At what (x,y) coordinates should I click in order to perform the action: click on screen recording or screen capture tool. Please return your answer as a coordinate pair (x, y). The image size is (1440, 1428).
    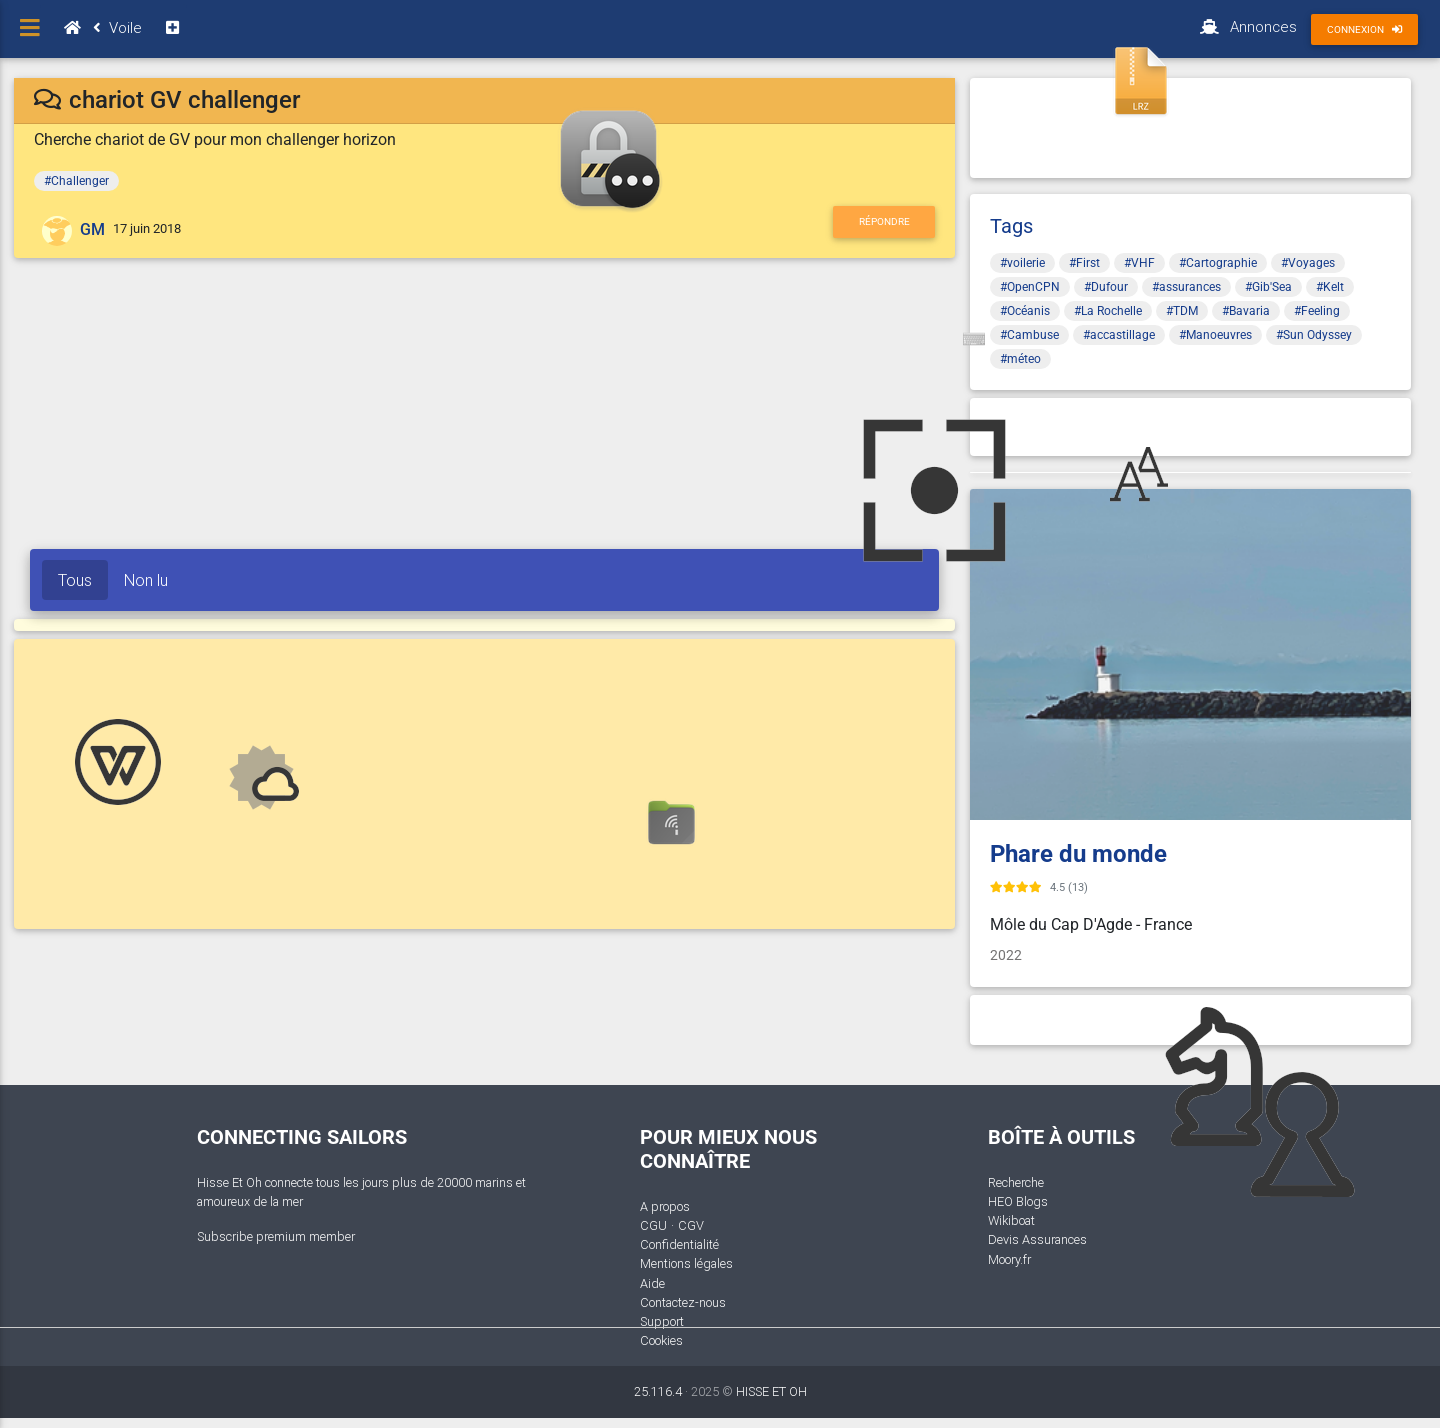
    Looking at the image, I should click on (934, 490).